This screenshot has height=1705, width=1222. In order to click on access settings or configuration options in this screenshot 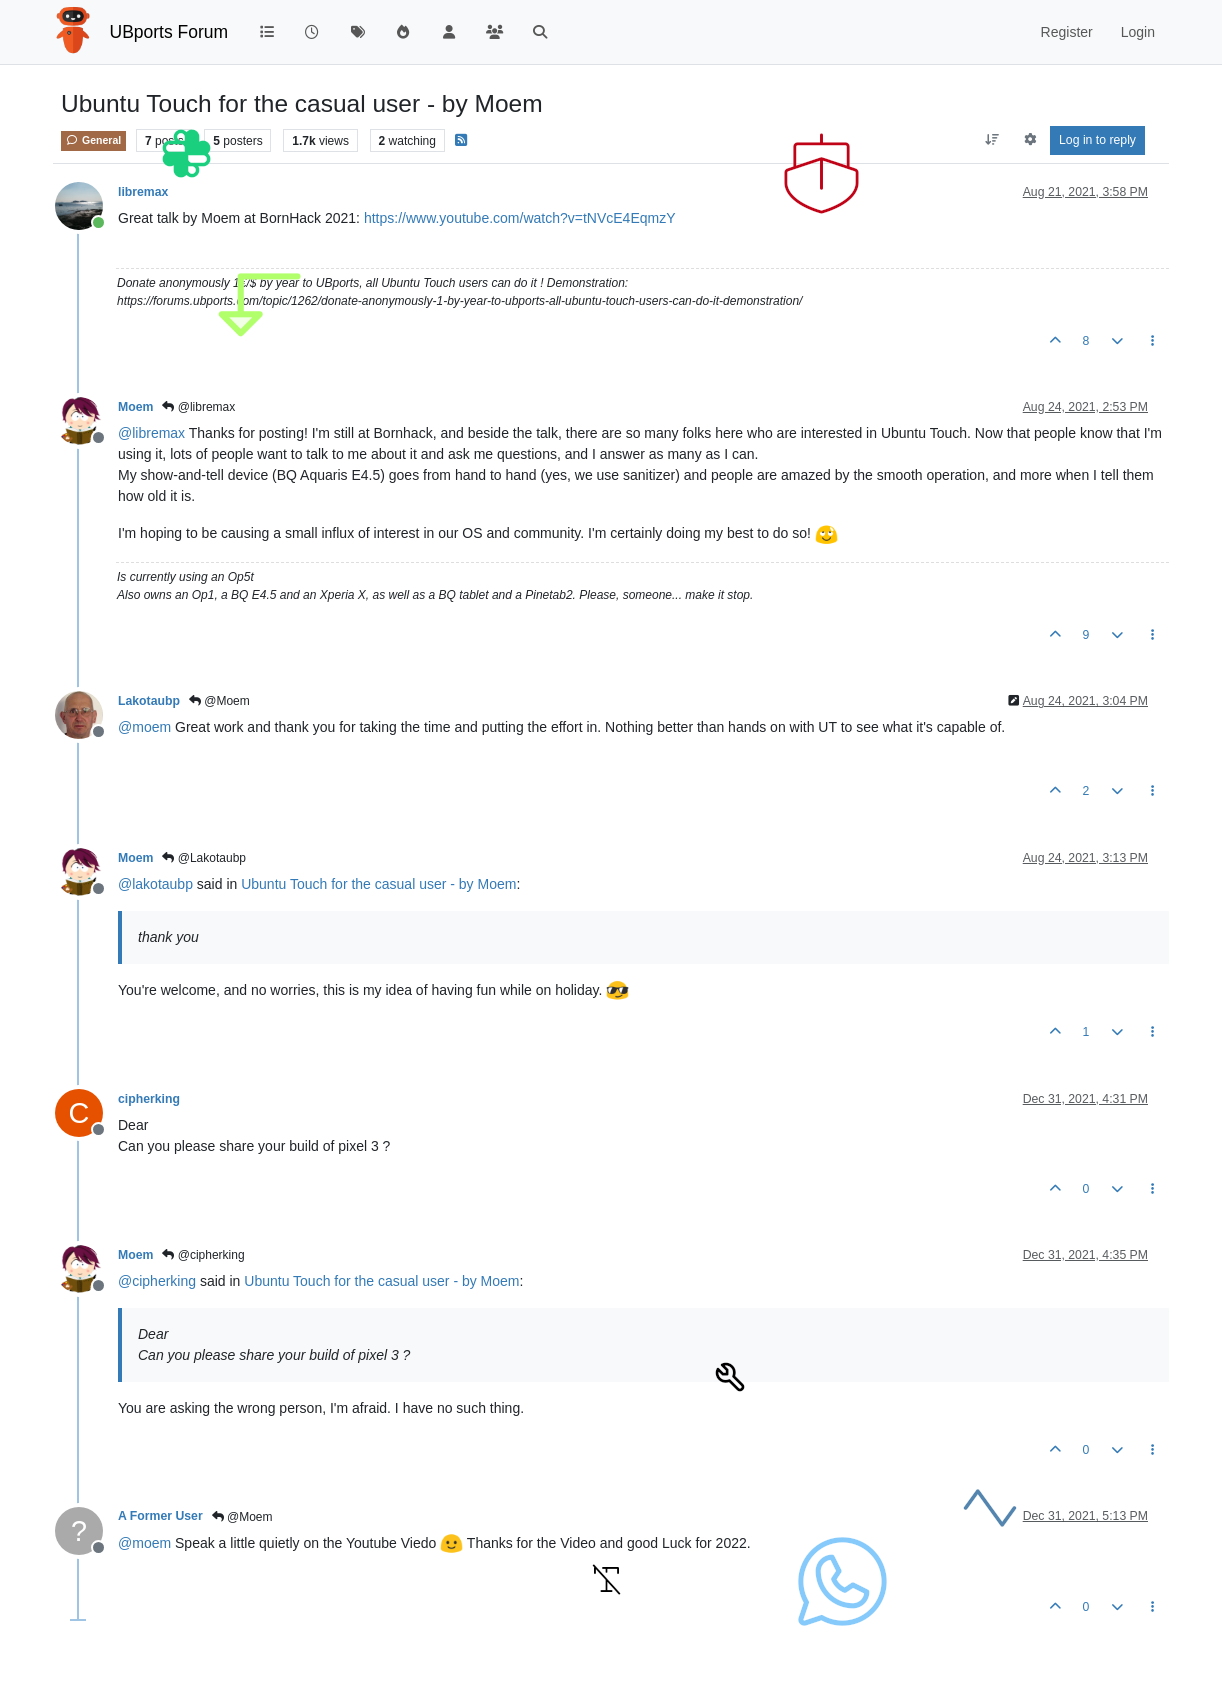, I will do `click(730, 1377)`.